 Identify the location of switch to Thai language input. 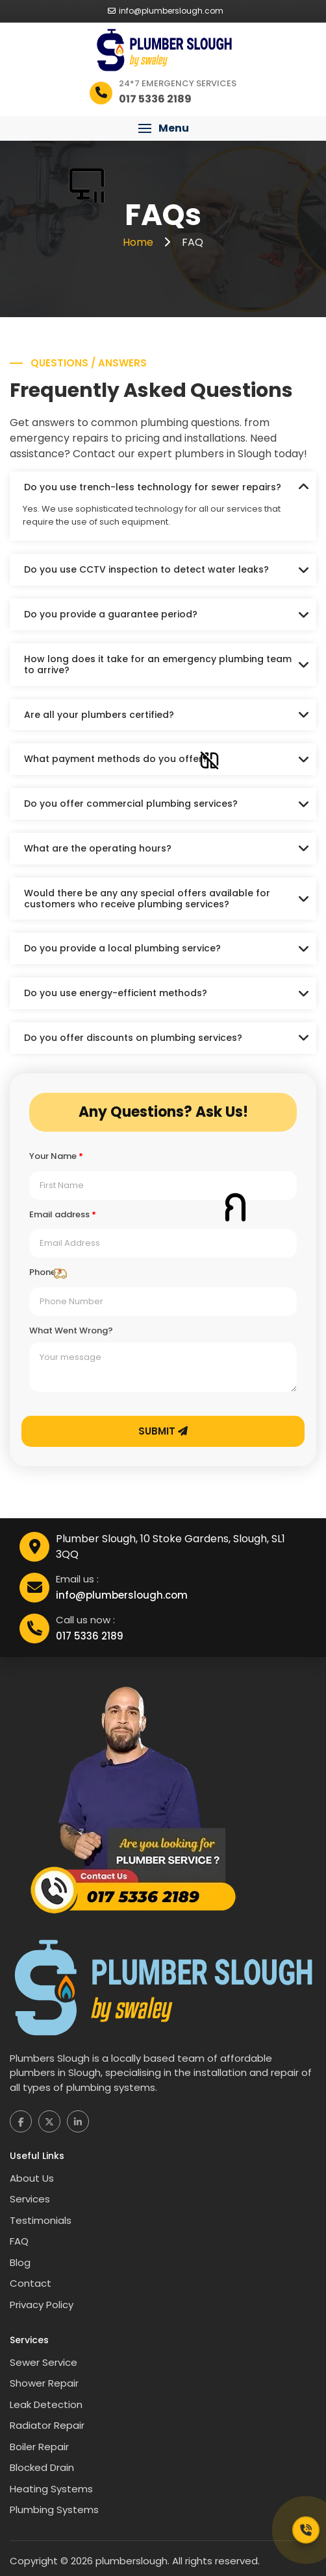
(235, 1207).